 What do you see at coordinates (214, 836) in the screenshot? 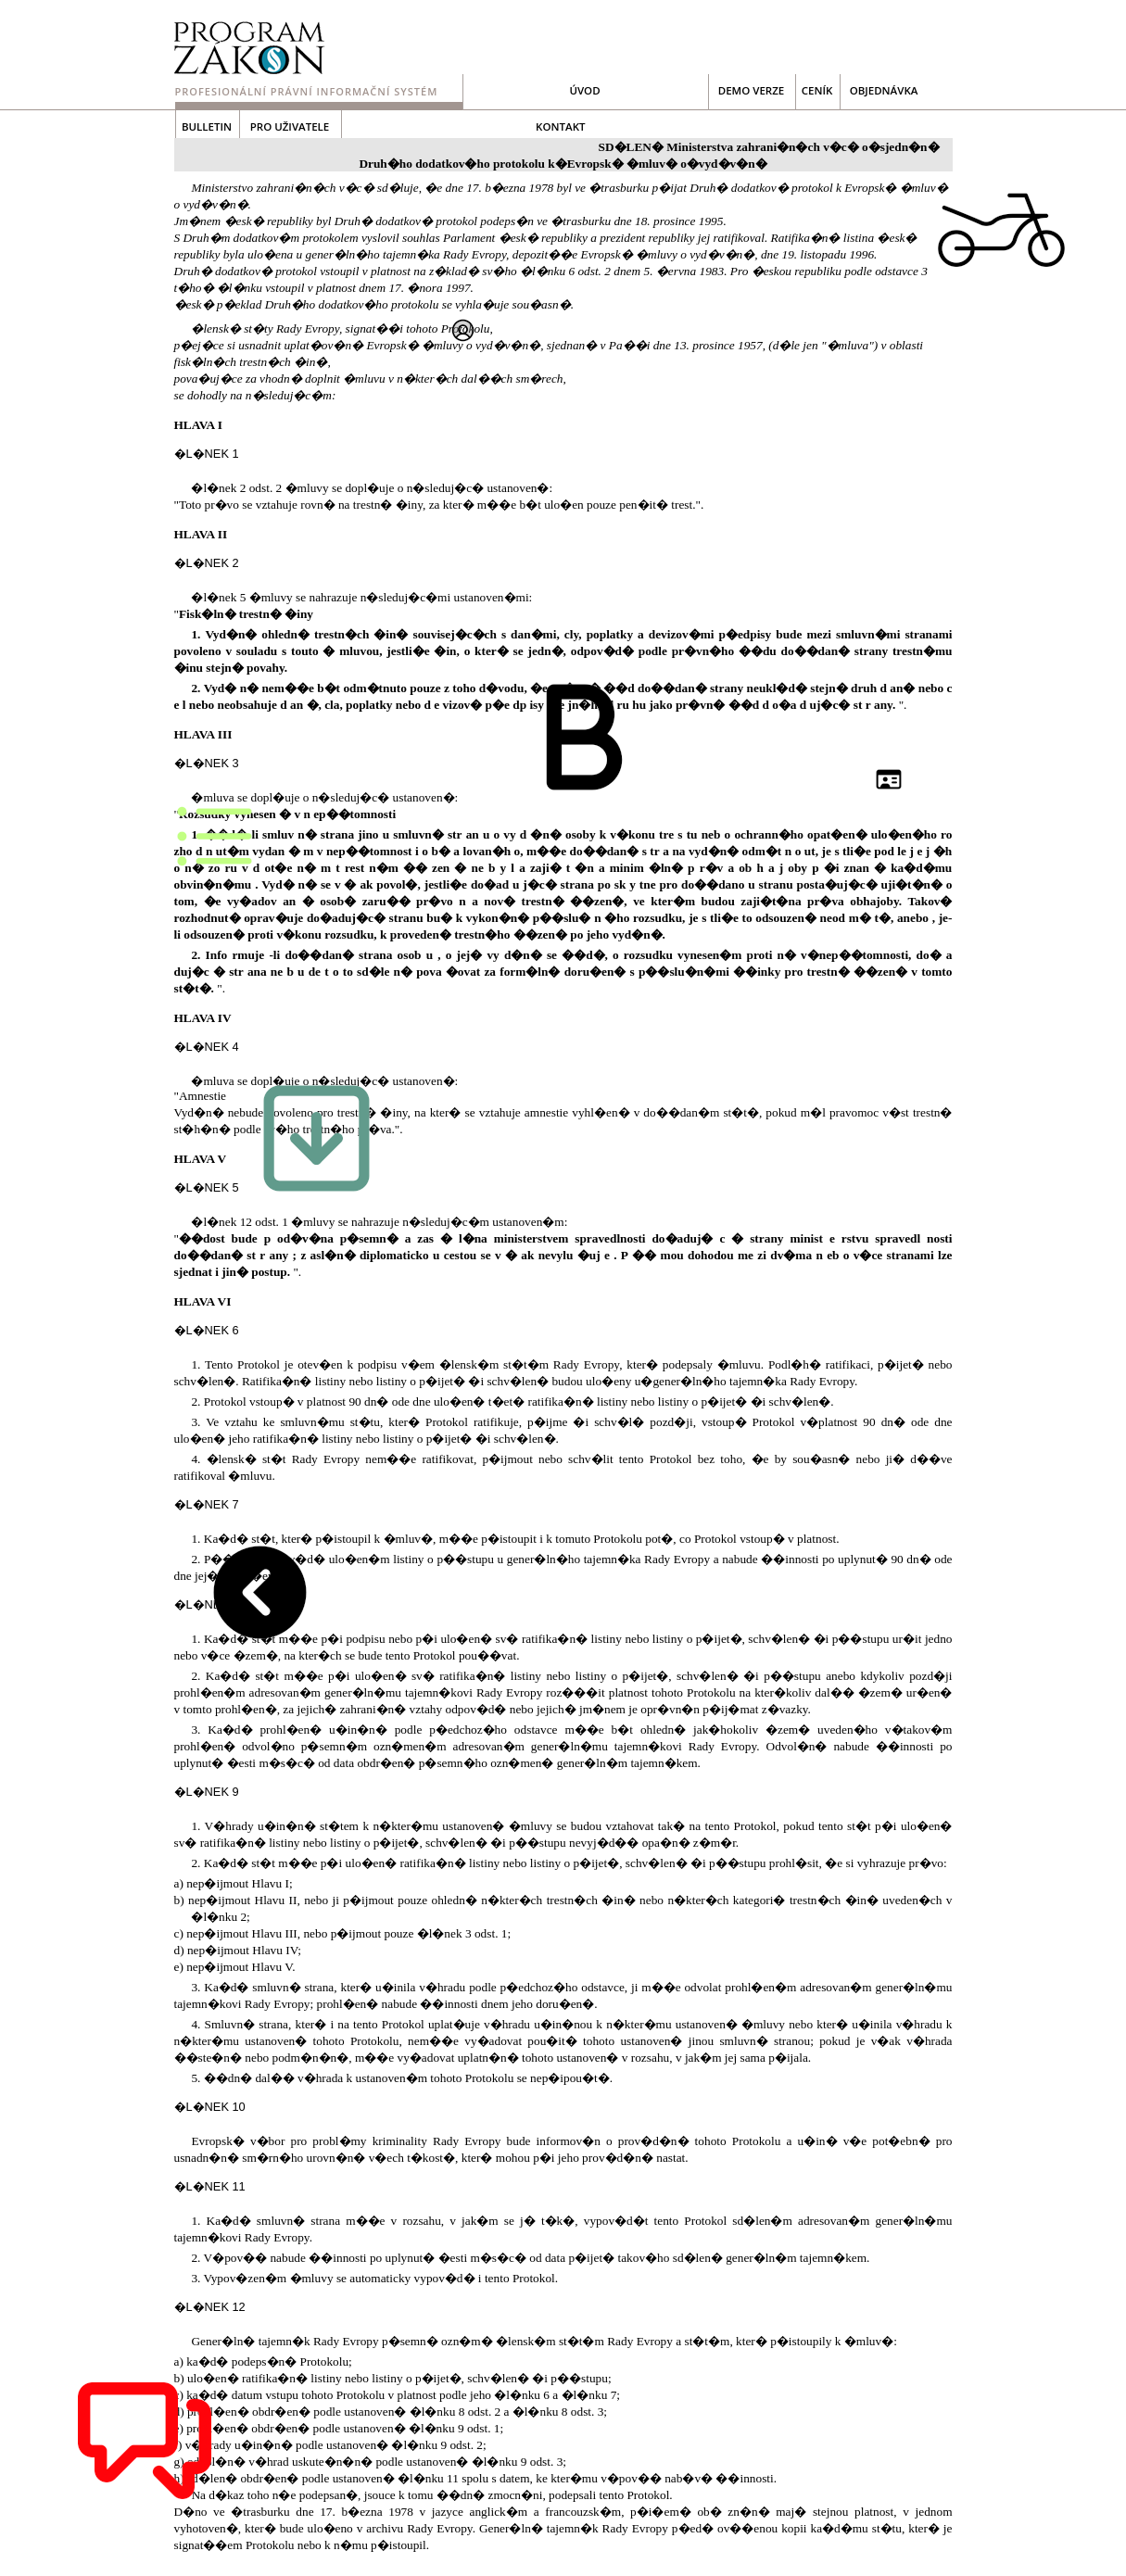
I see `view items in a bulleted list format` at bounding box center [214, 836].